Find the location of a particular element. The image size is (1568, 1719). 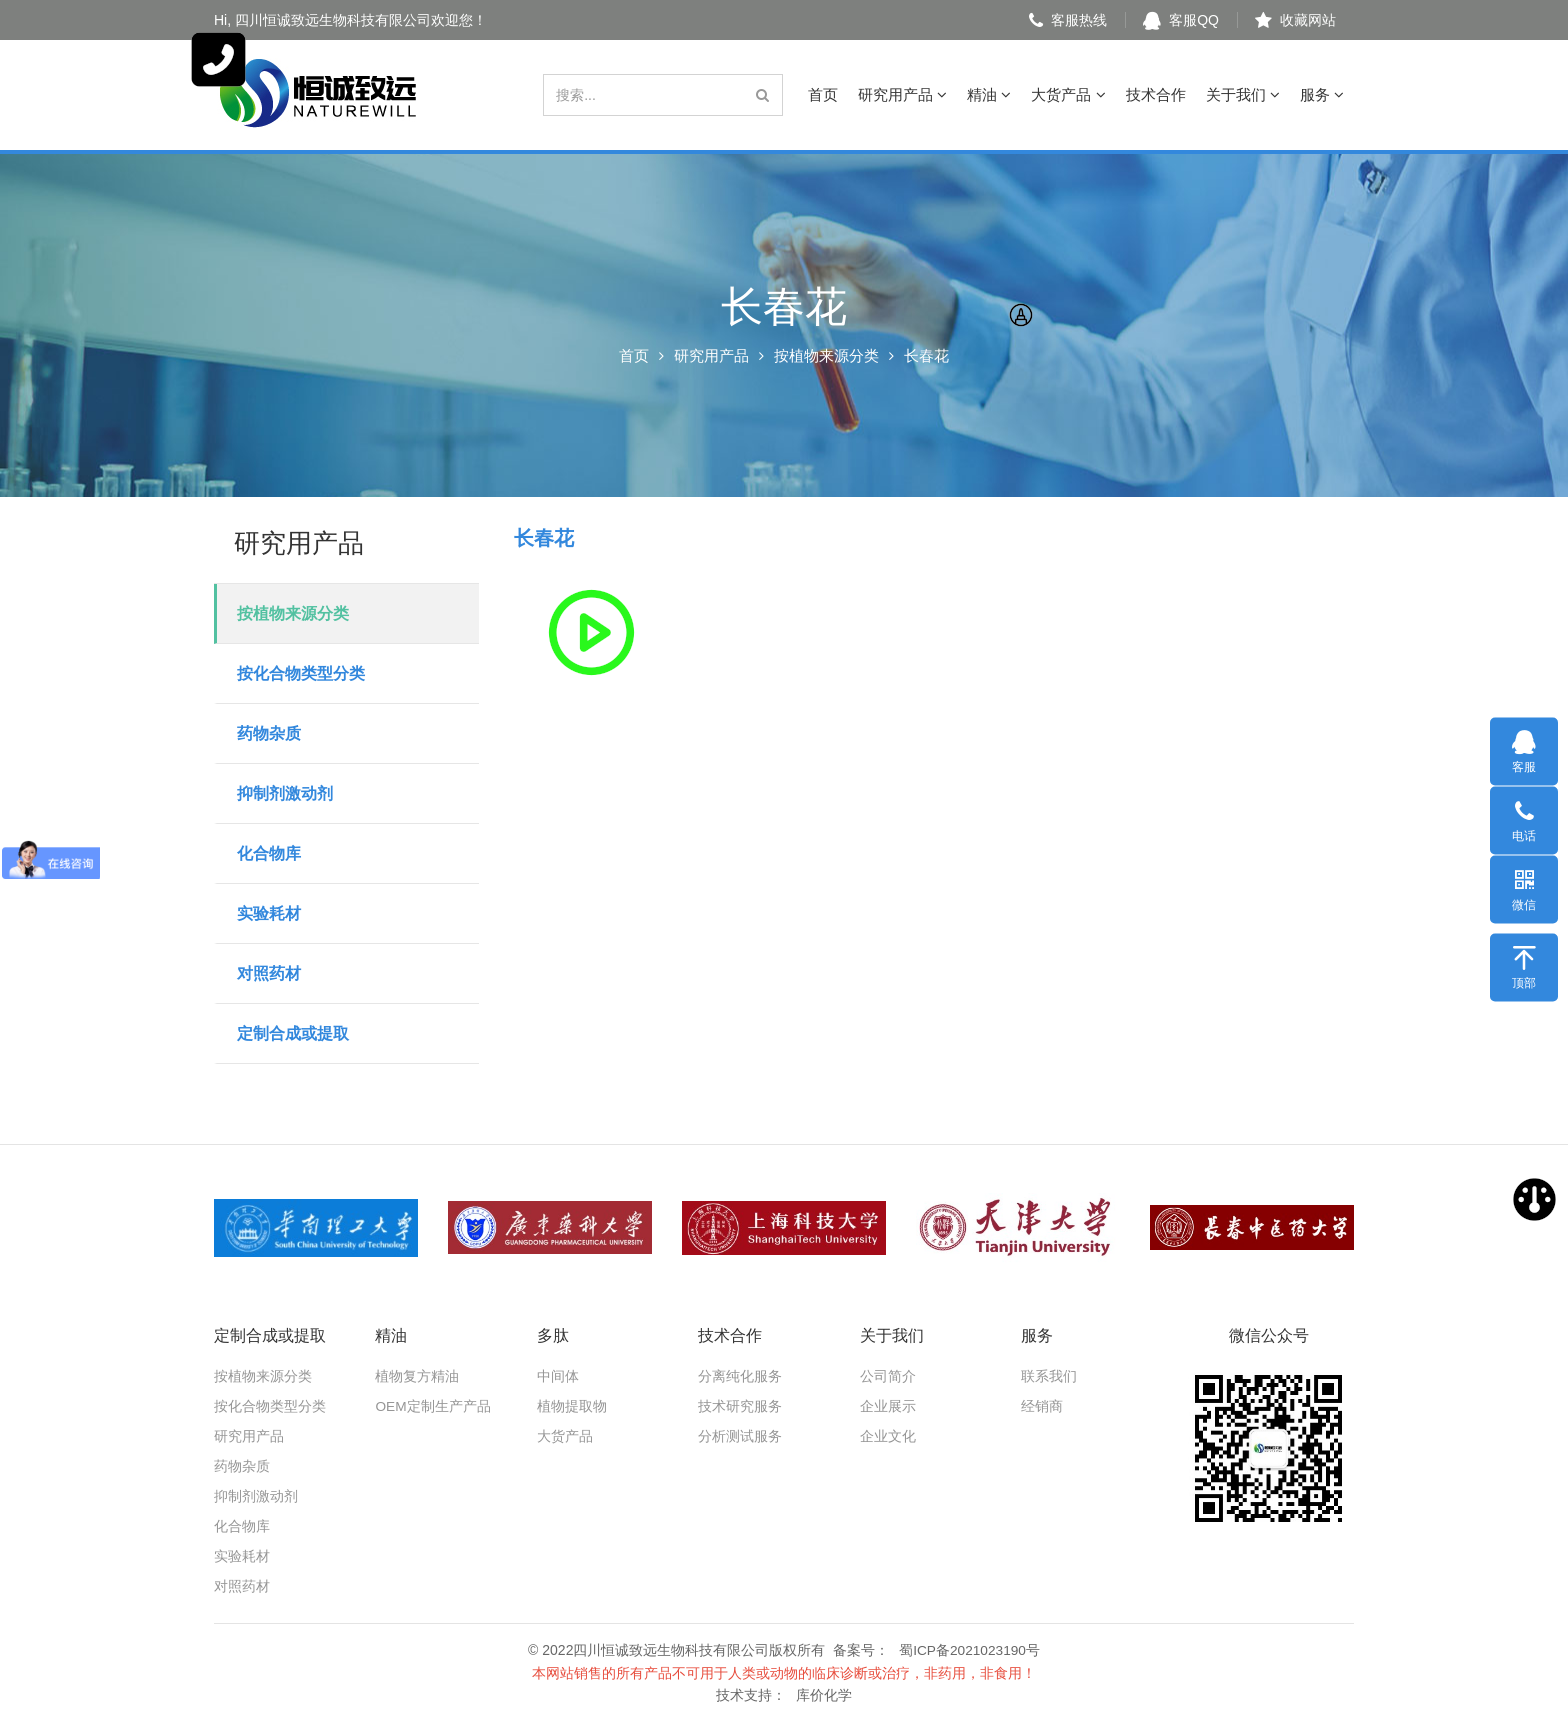

play video or audio content is located at coordinates (591, 632).